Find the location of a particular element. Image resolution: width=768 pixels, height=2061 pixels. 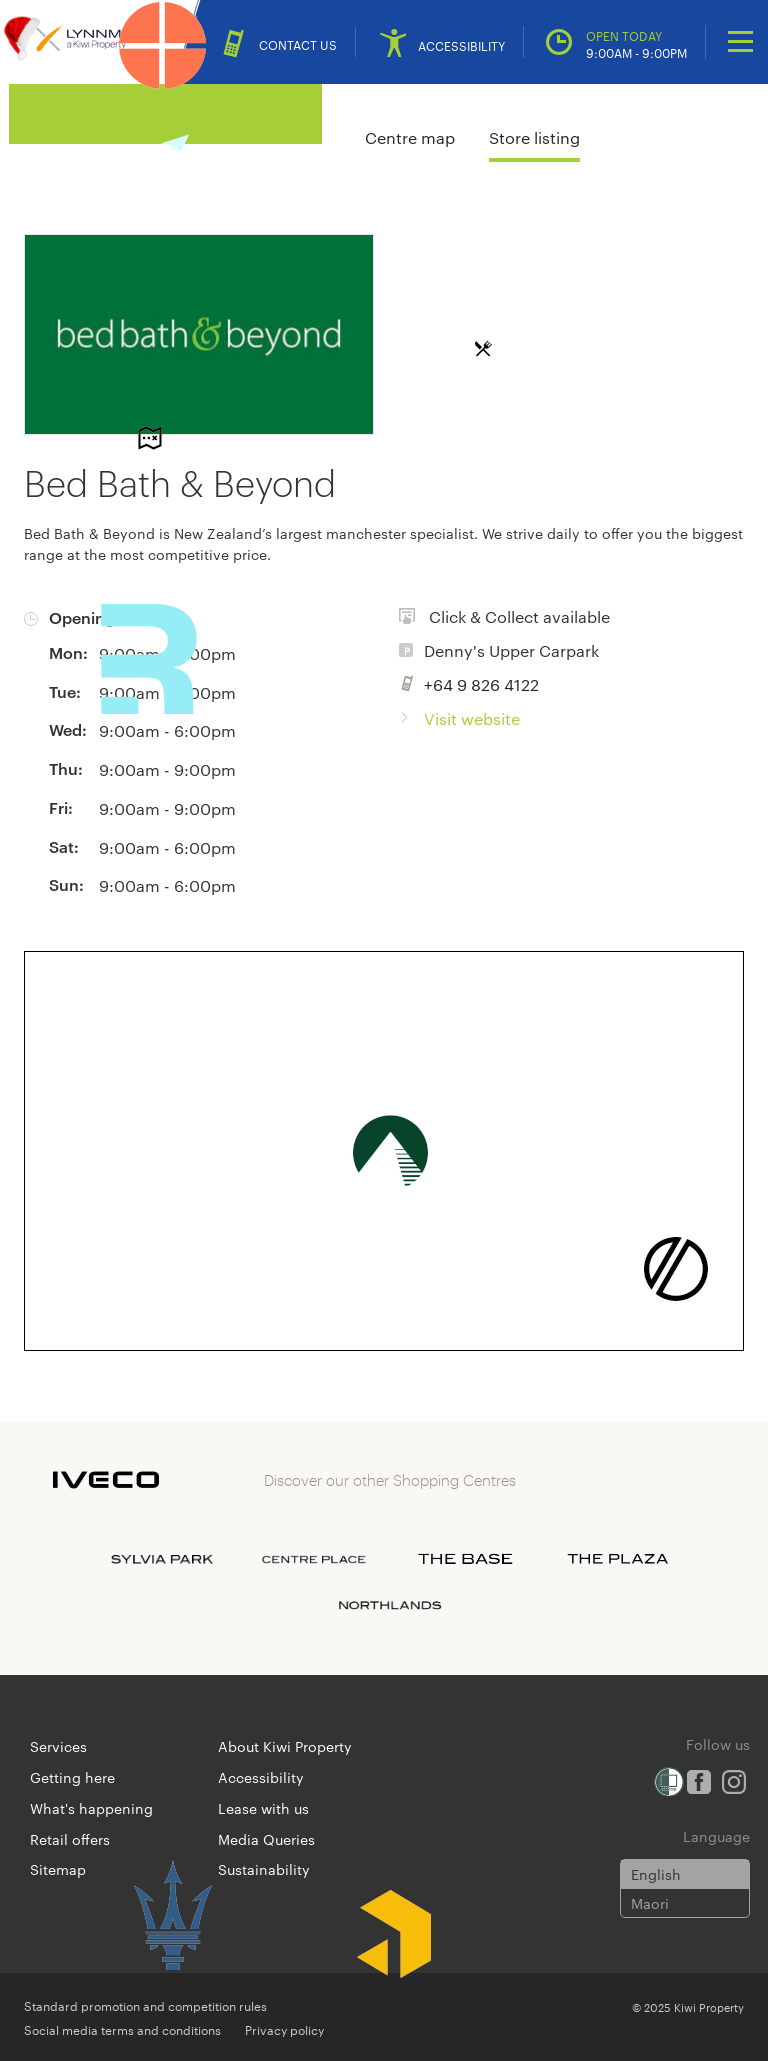

remix framework logo is located at coordinates (149, 659).